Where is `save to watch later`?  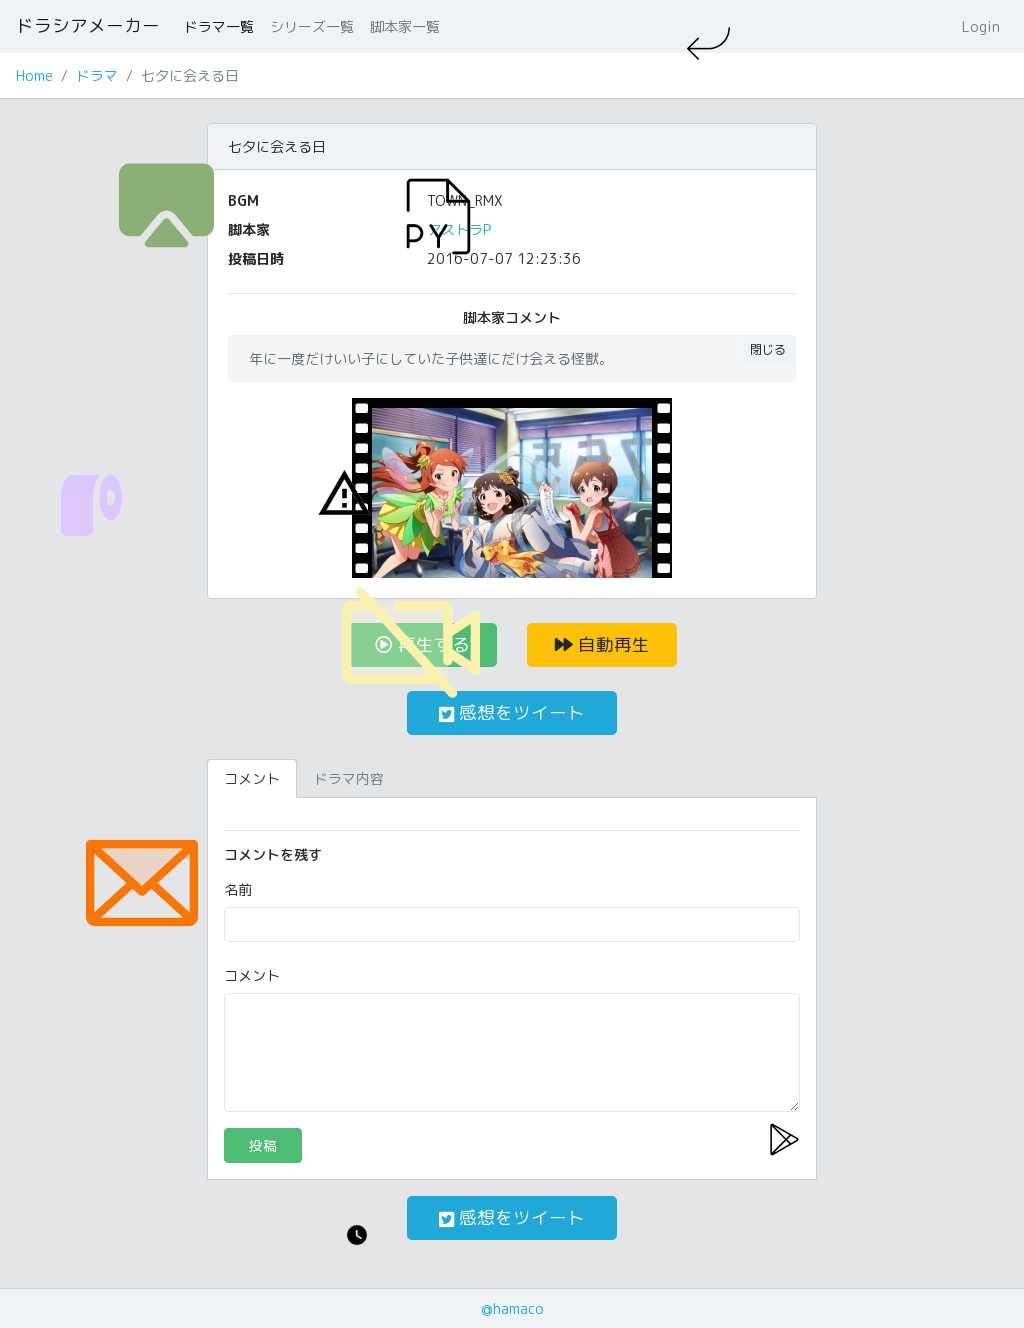
save to watch later is located at coordinates (357, 1235).